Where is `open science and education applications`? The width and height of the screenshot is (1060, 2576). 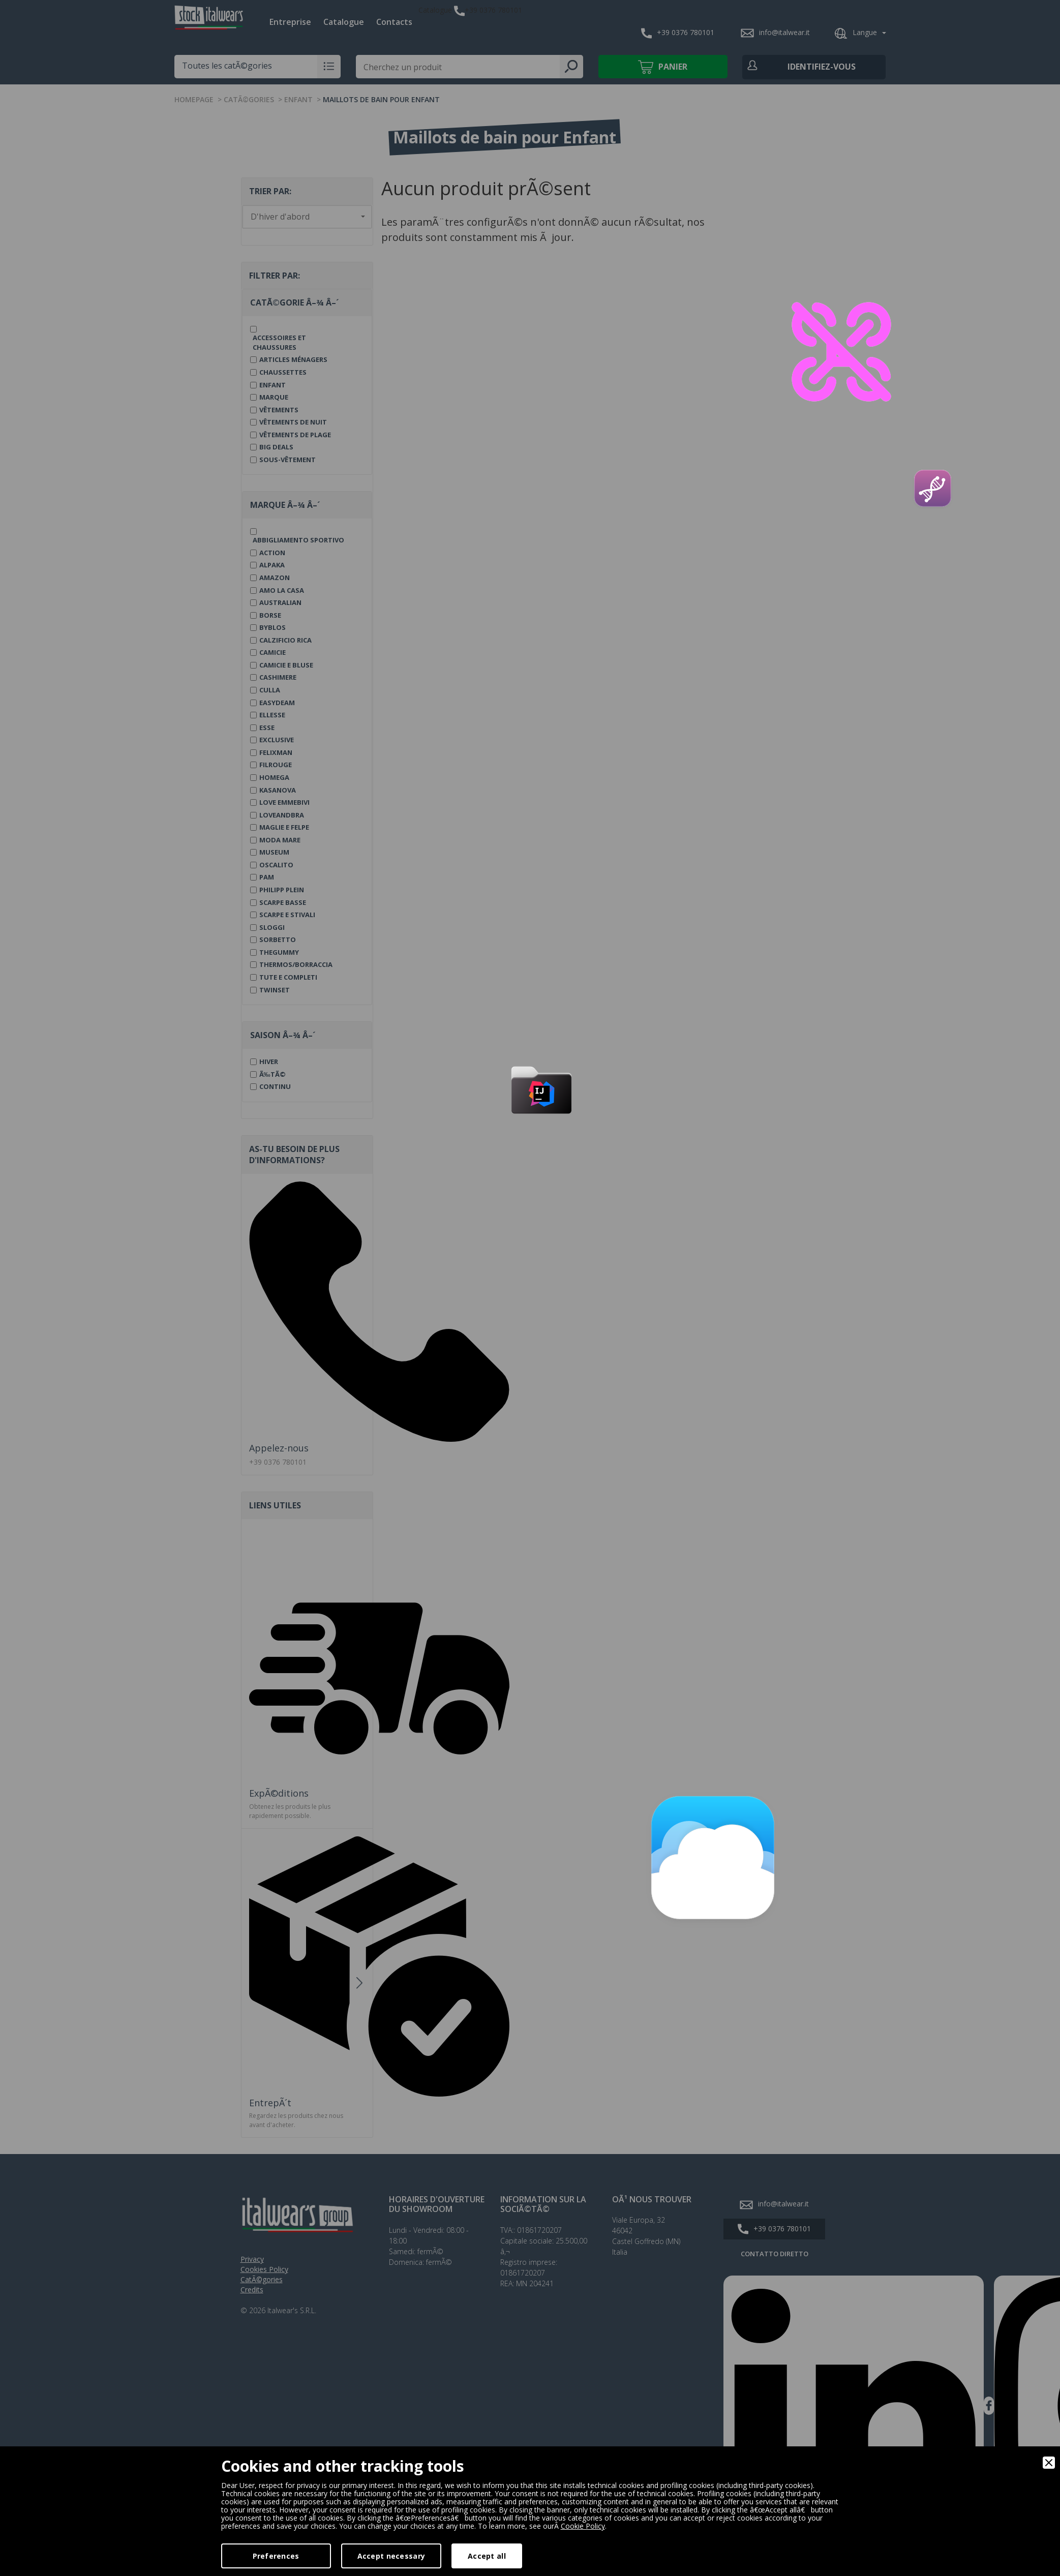
open science and education applications is located at coordinates (932, 488).